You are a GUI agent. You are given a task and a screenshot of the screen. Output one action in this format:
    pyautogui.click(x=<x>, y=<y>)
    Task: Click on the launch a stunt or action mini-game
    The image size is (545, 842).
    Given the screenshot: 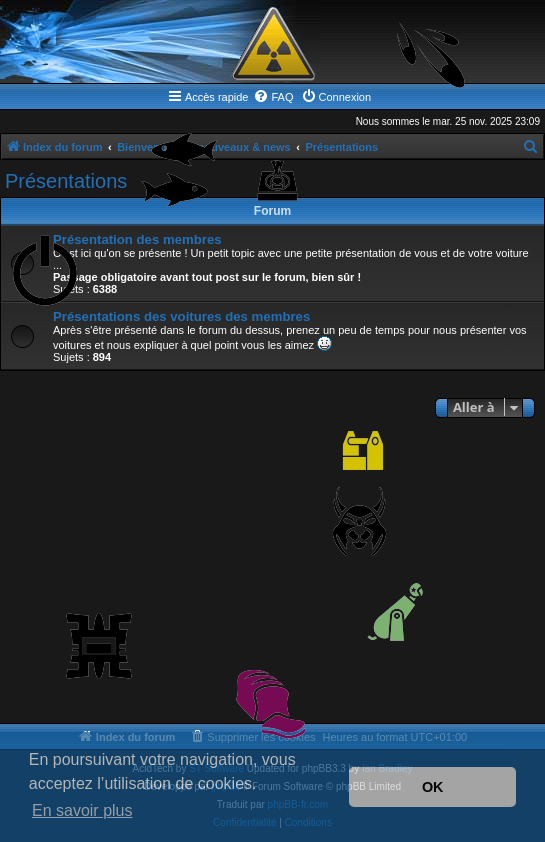 What is the action you would take?
    pyautogui.click(x=397, y=612)
    